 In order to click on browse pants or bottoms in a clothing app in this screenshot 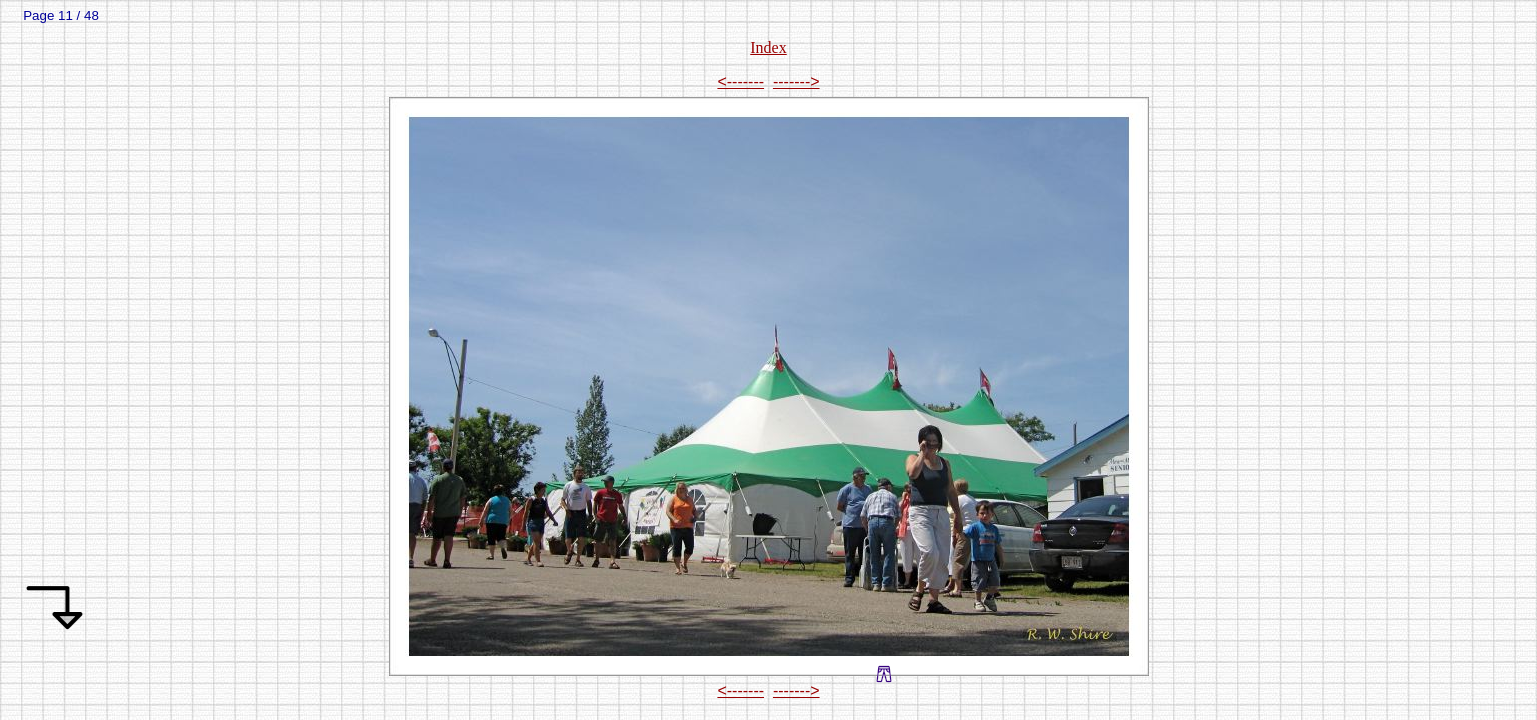, I will do `click(884, 674)`.